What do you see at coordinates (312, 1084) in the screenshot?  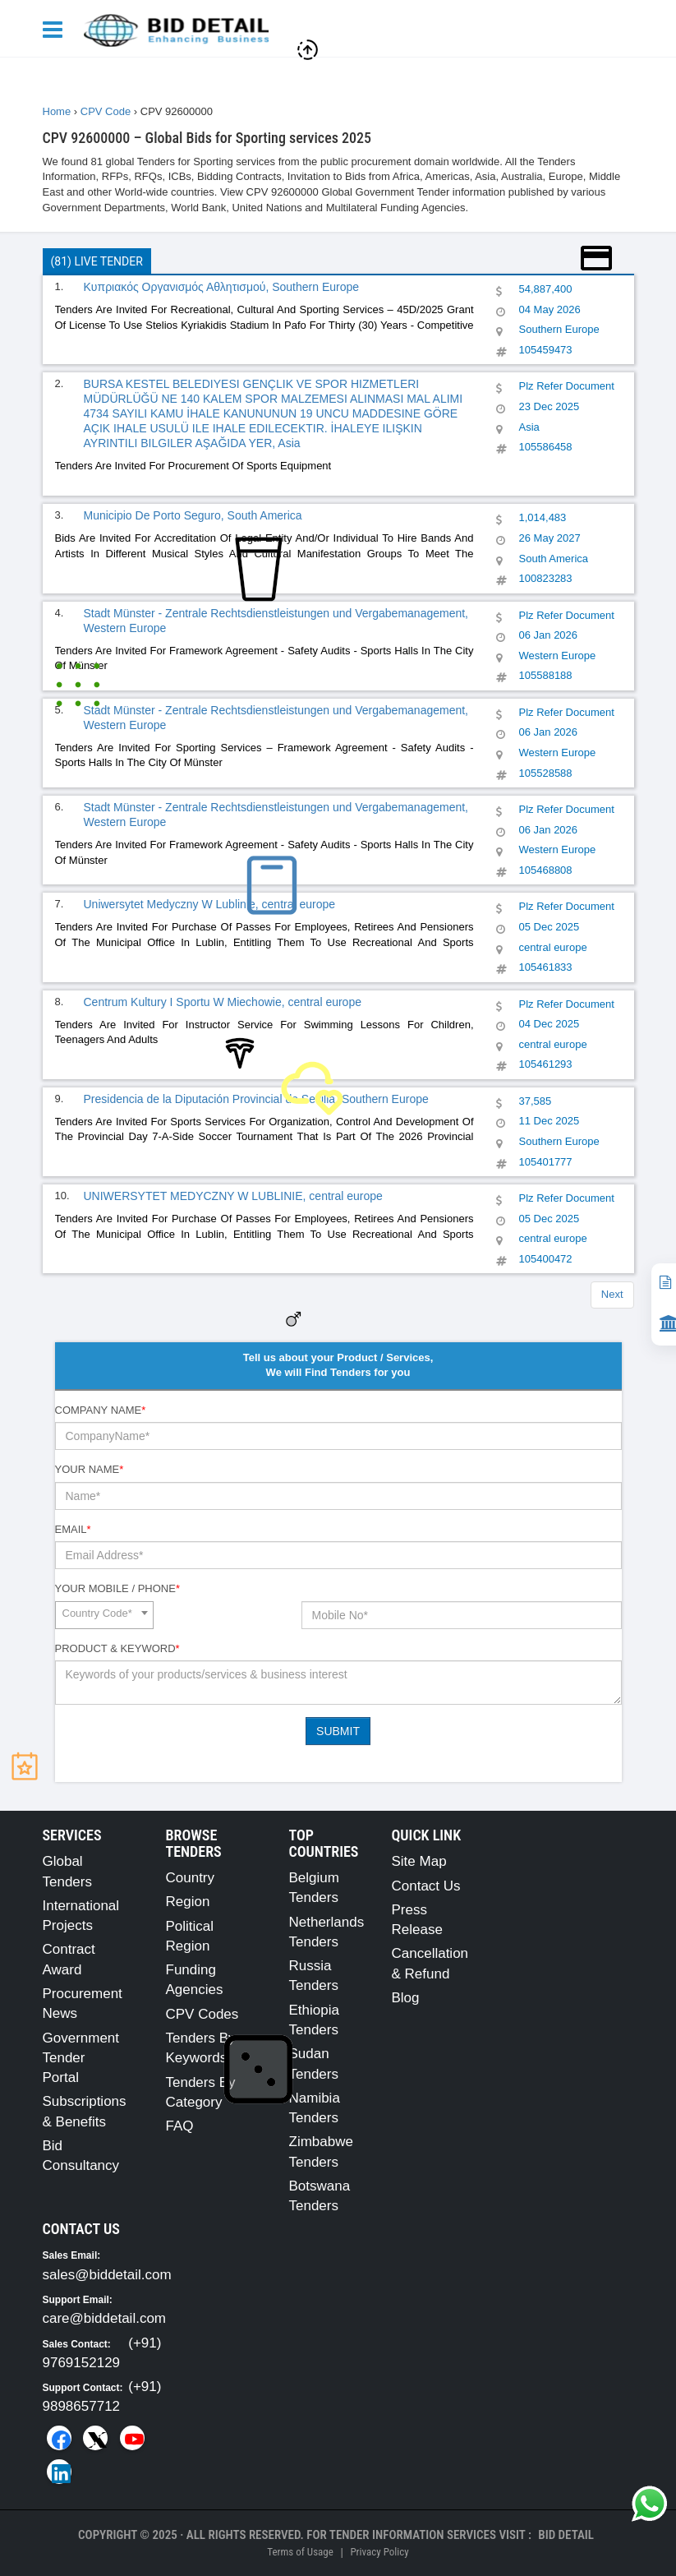 I see `add to cloud favorites` at bounding box center [312, 1084].